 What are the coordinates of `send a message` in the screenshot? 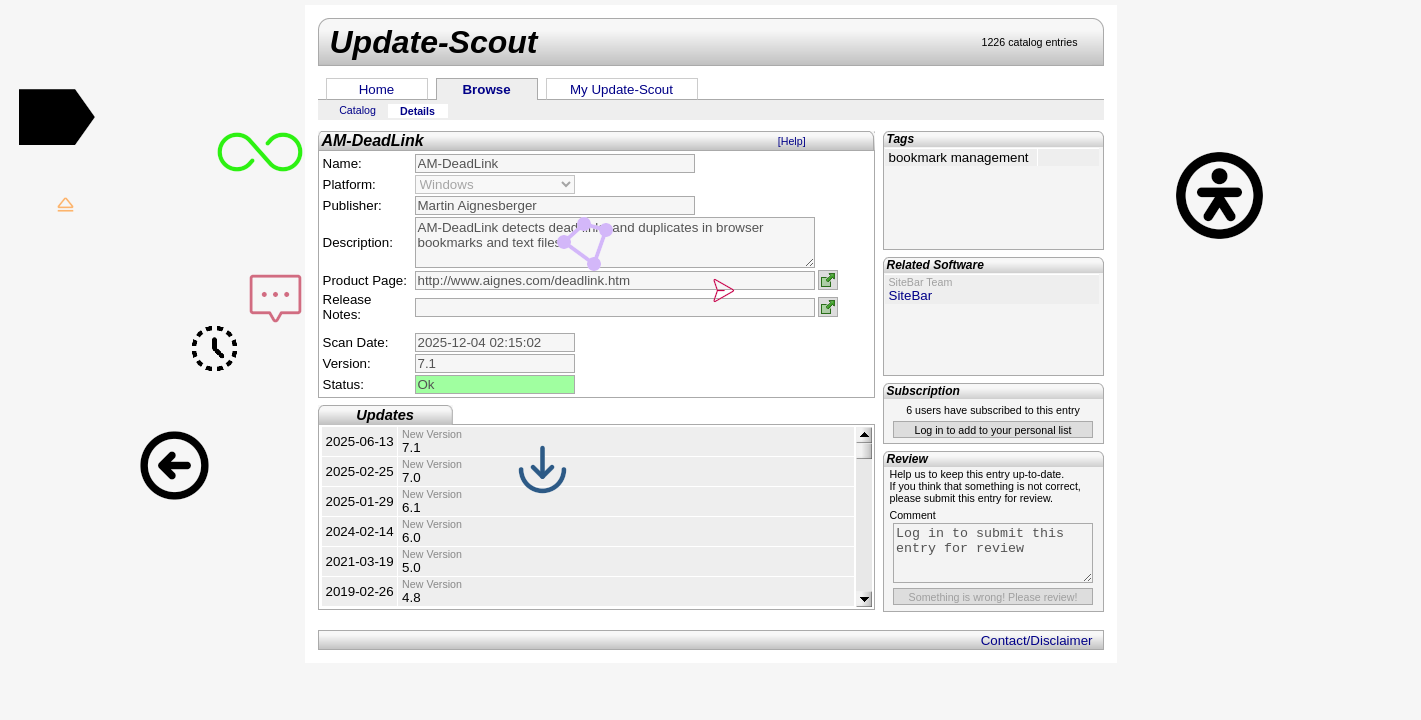 It's located at (722, 290).